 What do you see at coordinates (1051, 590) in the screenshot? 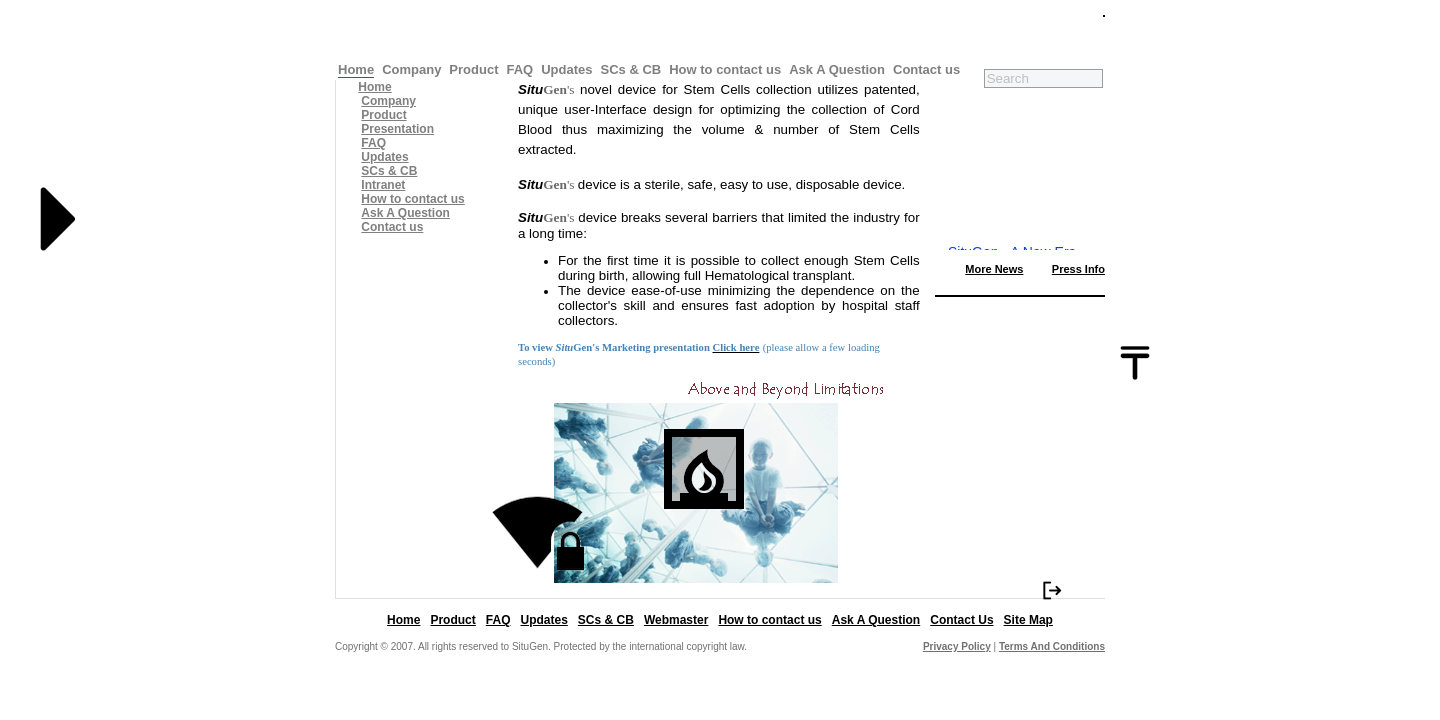
I see `sign out of your account` at bounding box center [1051, 590].